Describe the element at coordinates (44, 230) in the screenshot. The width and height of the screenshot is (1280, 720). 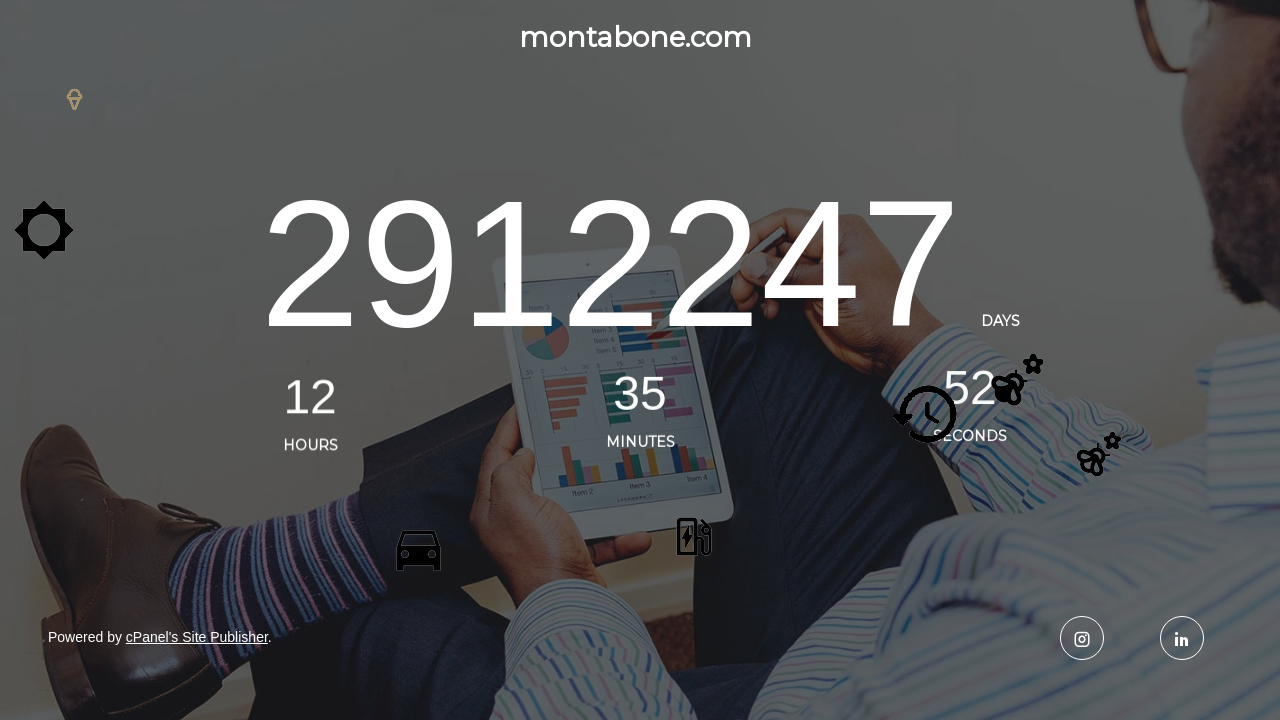
I see `adjust screen brightness to a lower setting` at that location.